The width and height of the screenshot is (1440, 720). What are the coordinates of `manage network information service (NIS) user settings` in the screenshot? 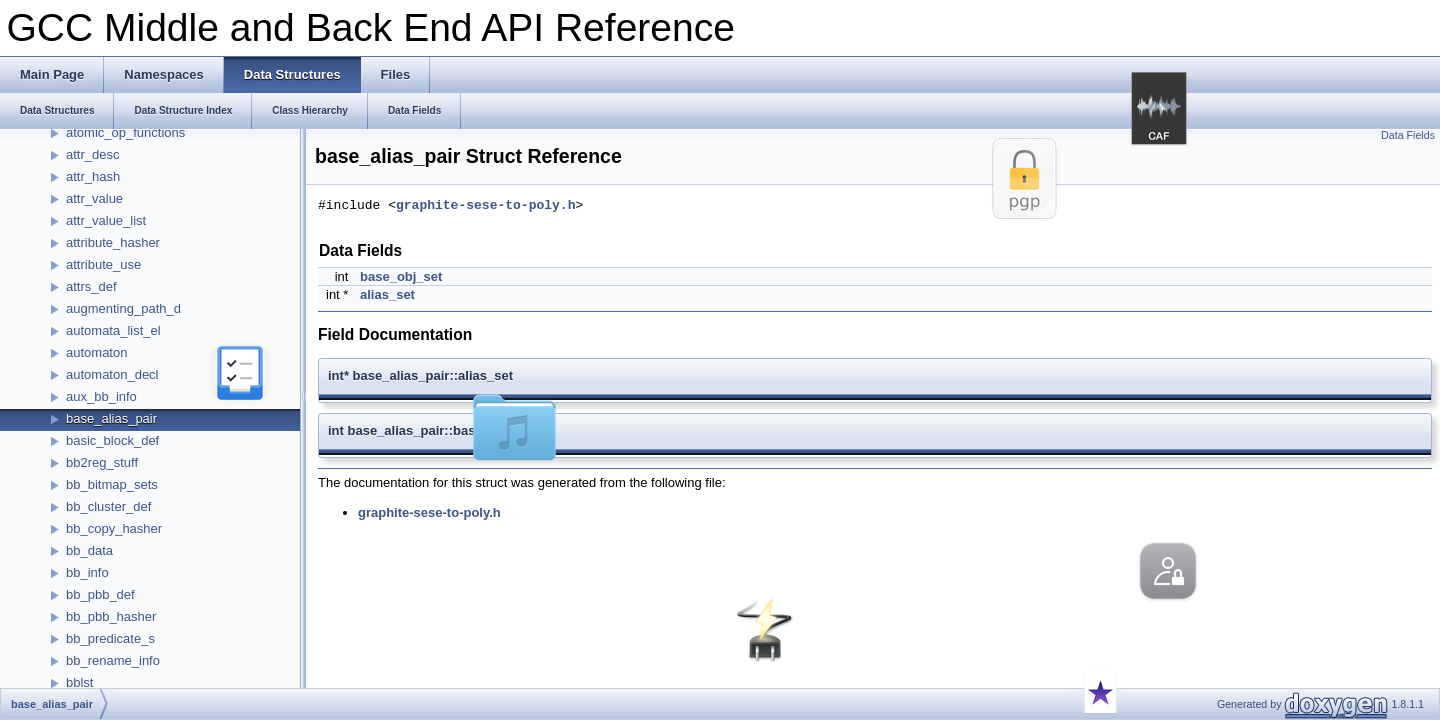 It's located at (1168, 572).